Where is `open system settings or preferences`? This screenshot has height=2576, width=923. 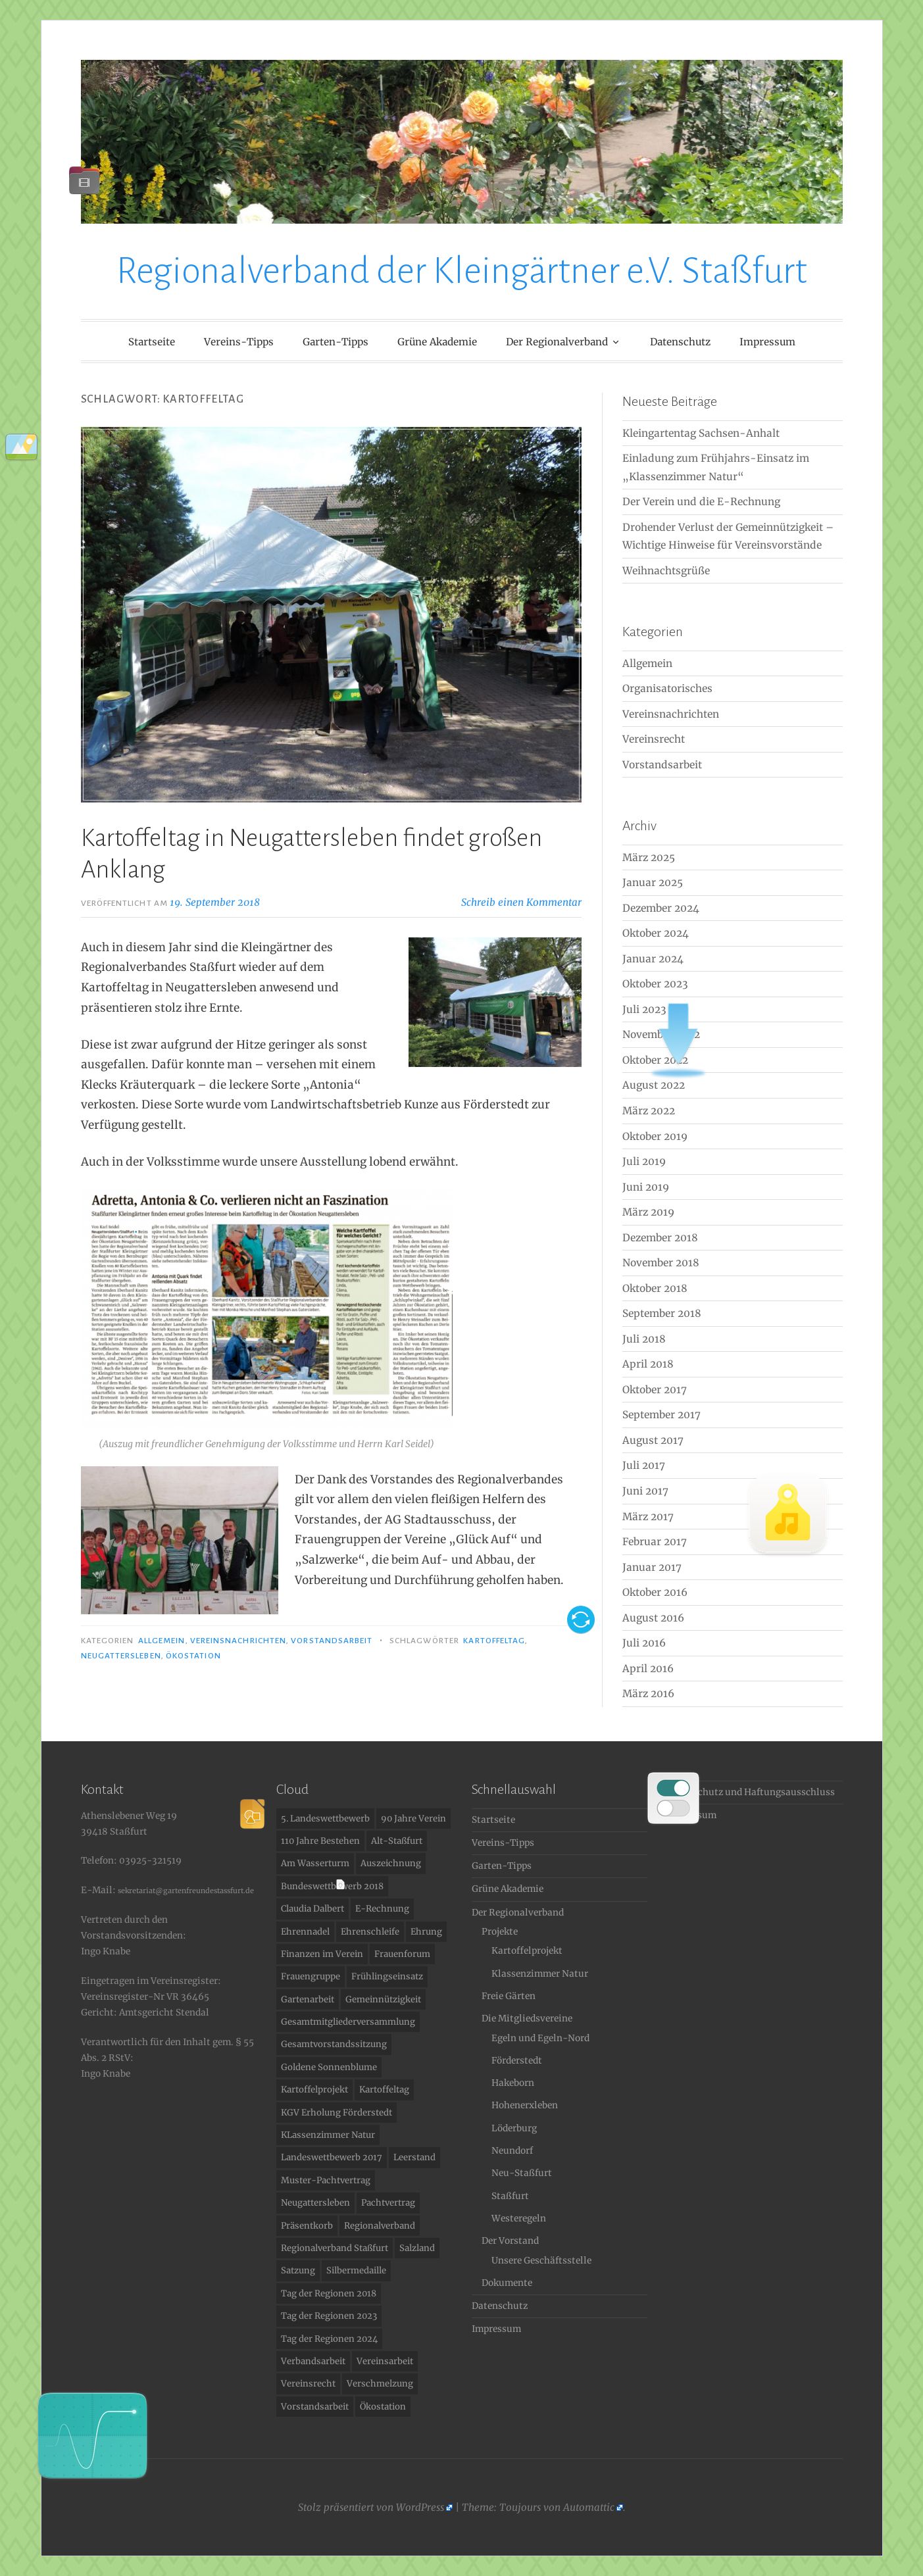 open system settings or preferences is located at coordinates (673, 1798).